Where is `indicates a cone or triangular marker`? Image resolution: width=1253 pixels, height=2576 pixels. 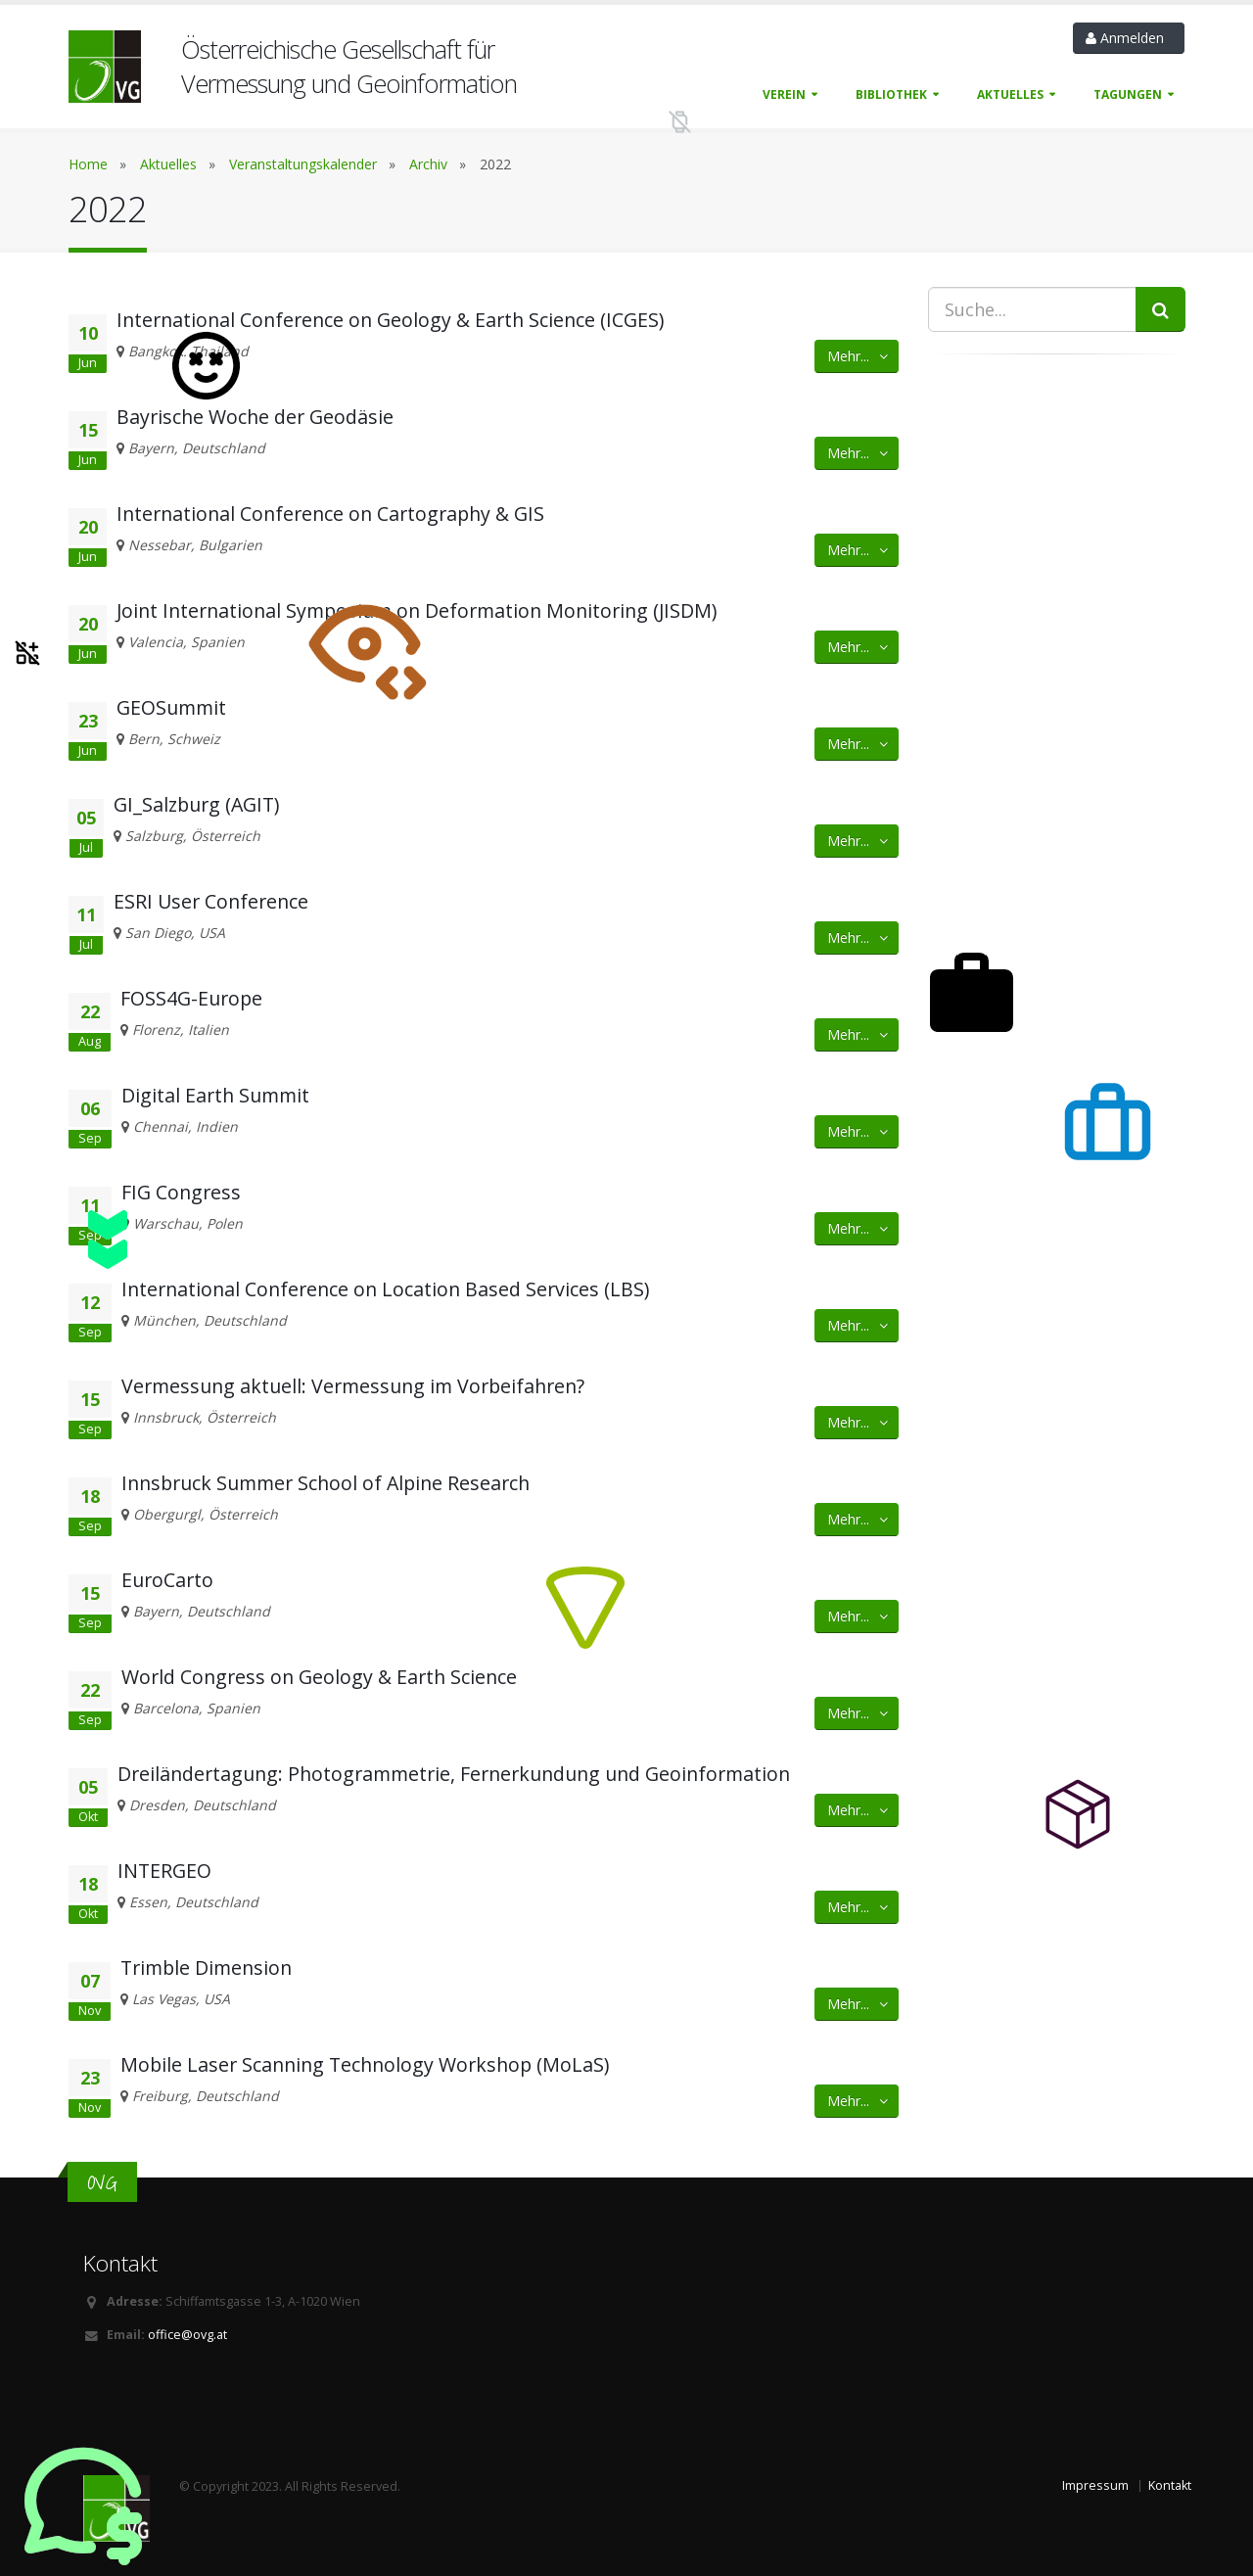 indicates a cone or triangular marker is located at coordinates (585, 1610).